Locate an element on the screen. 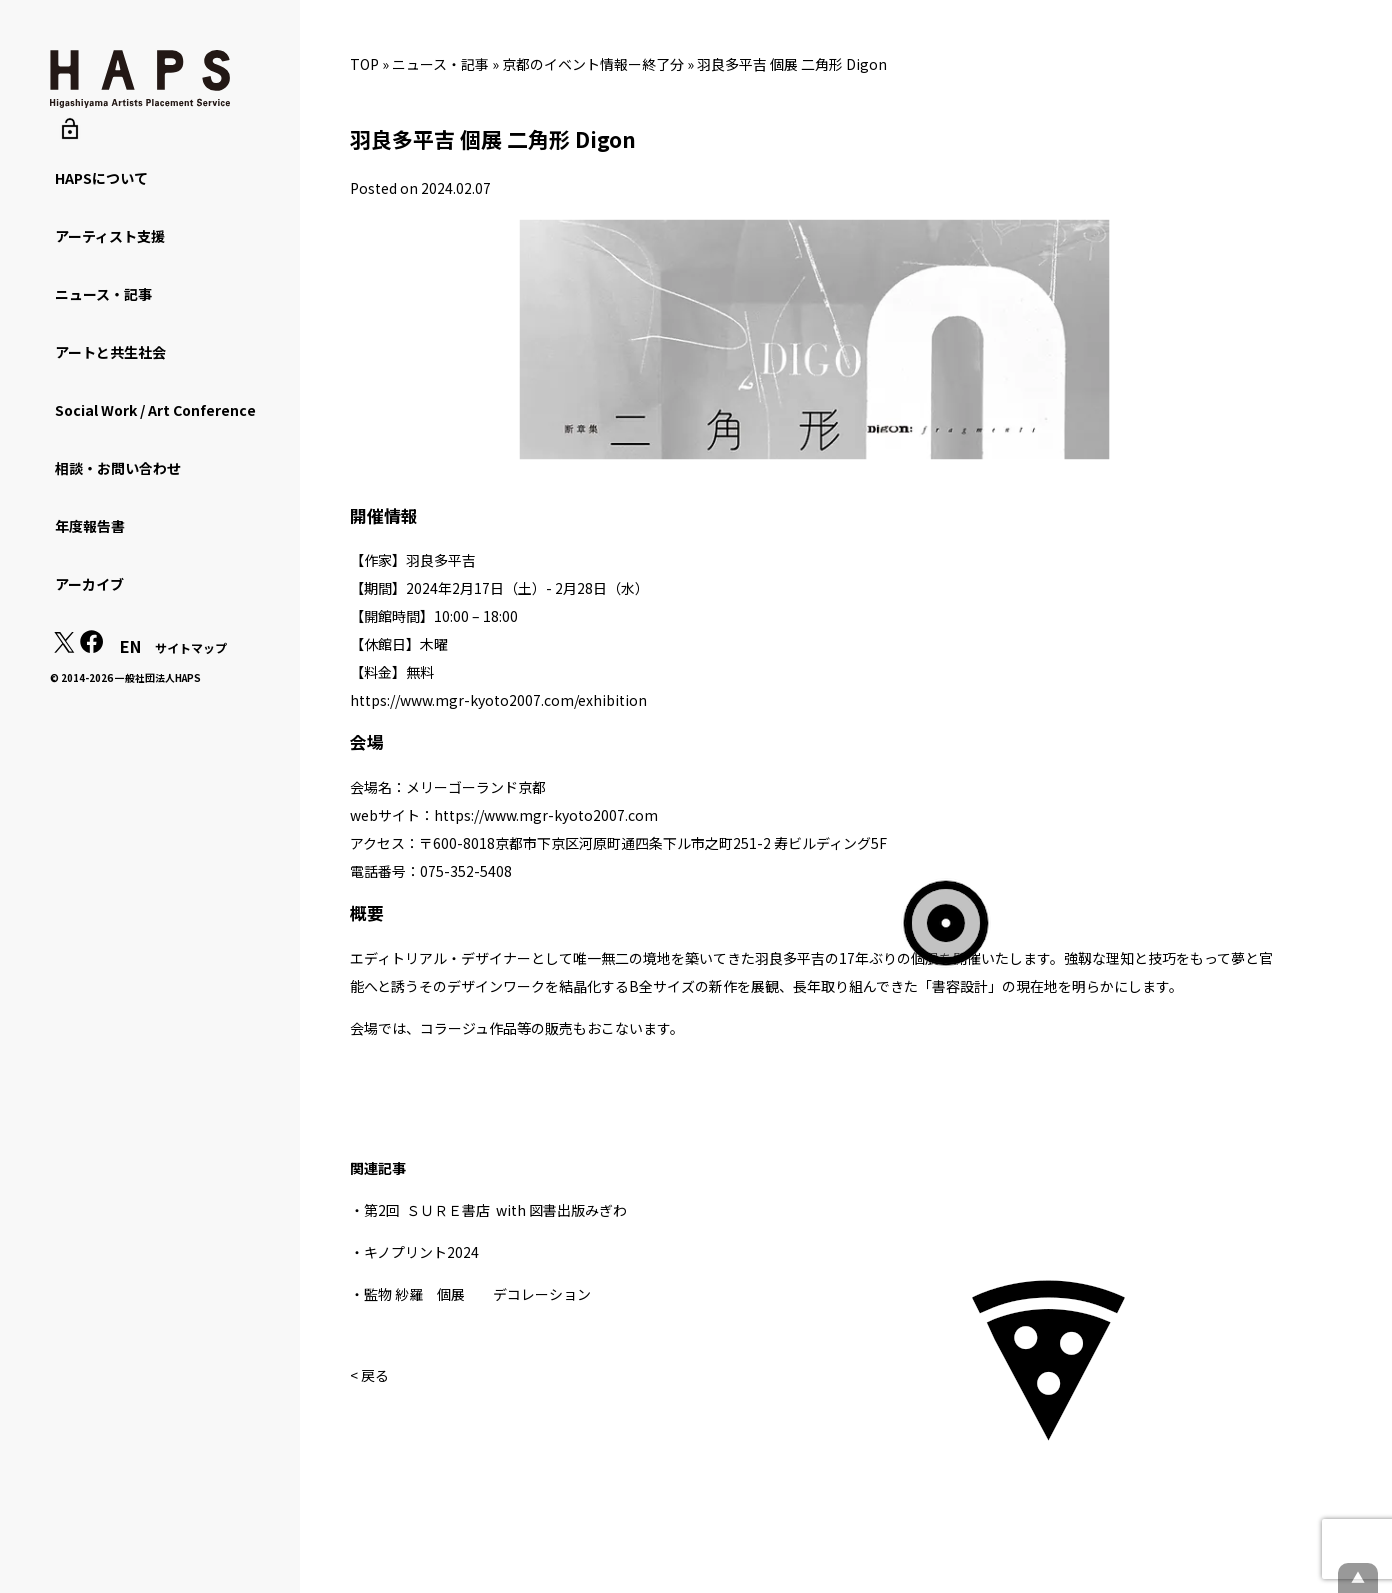 The image size is (1392, 1593). order food or access food delivery is located at coordinates (1048, 1360).